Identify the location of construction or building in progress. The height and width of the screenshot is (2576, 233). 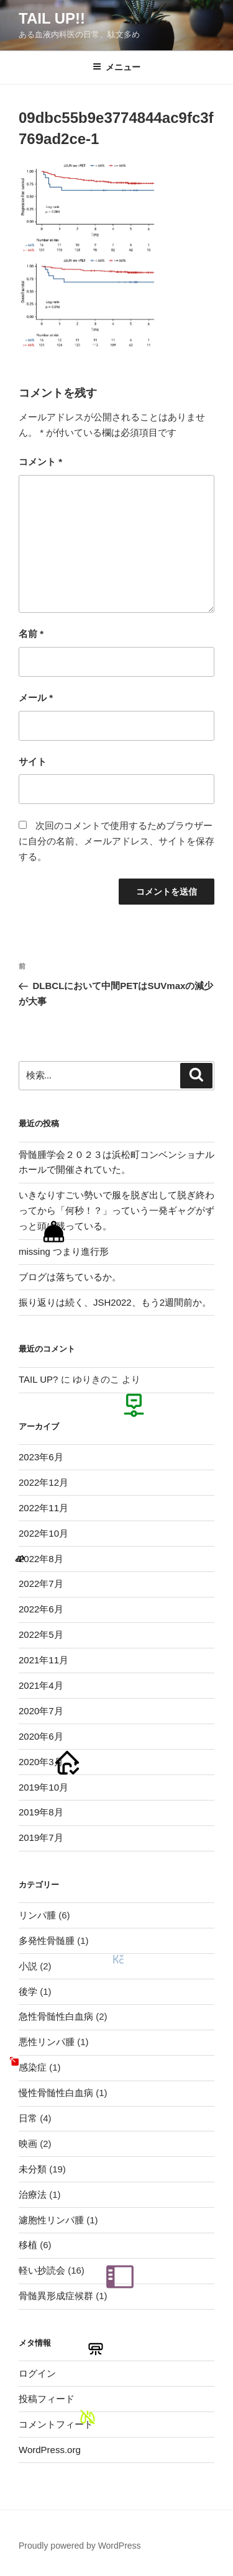
(20, 1558).